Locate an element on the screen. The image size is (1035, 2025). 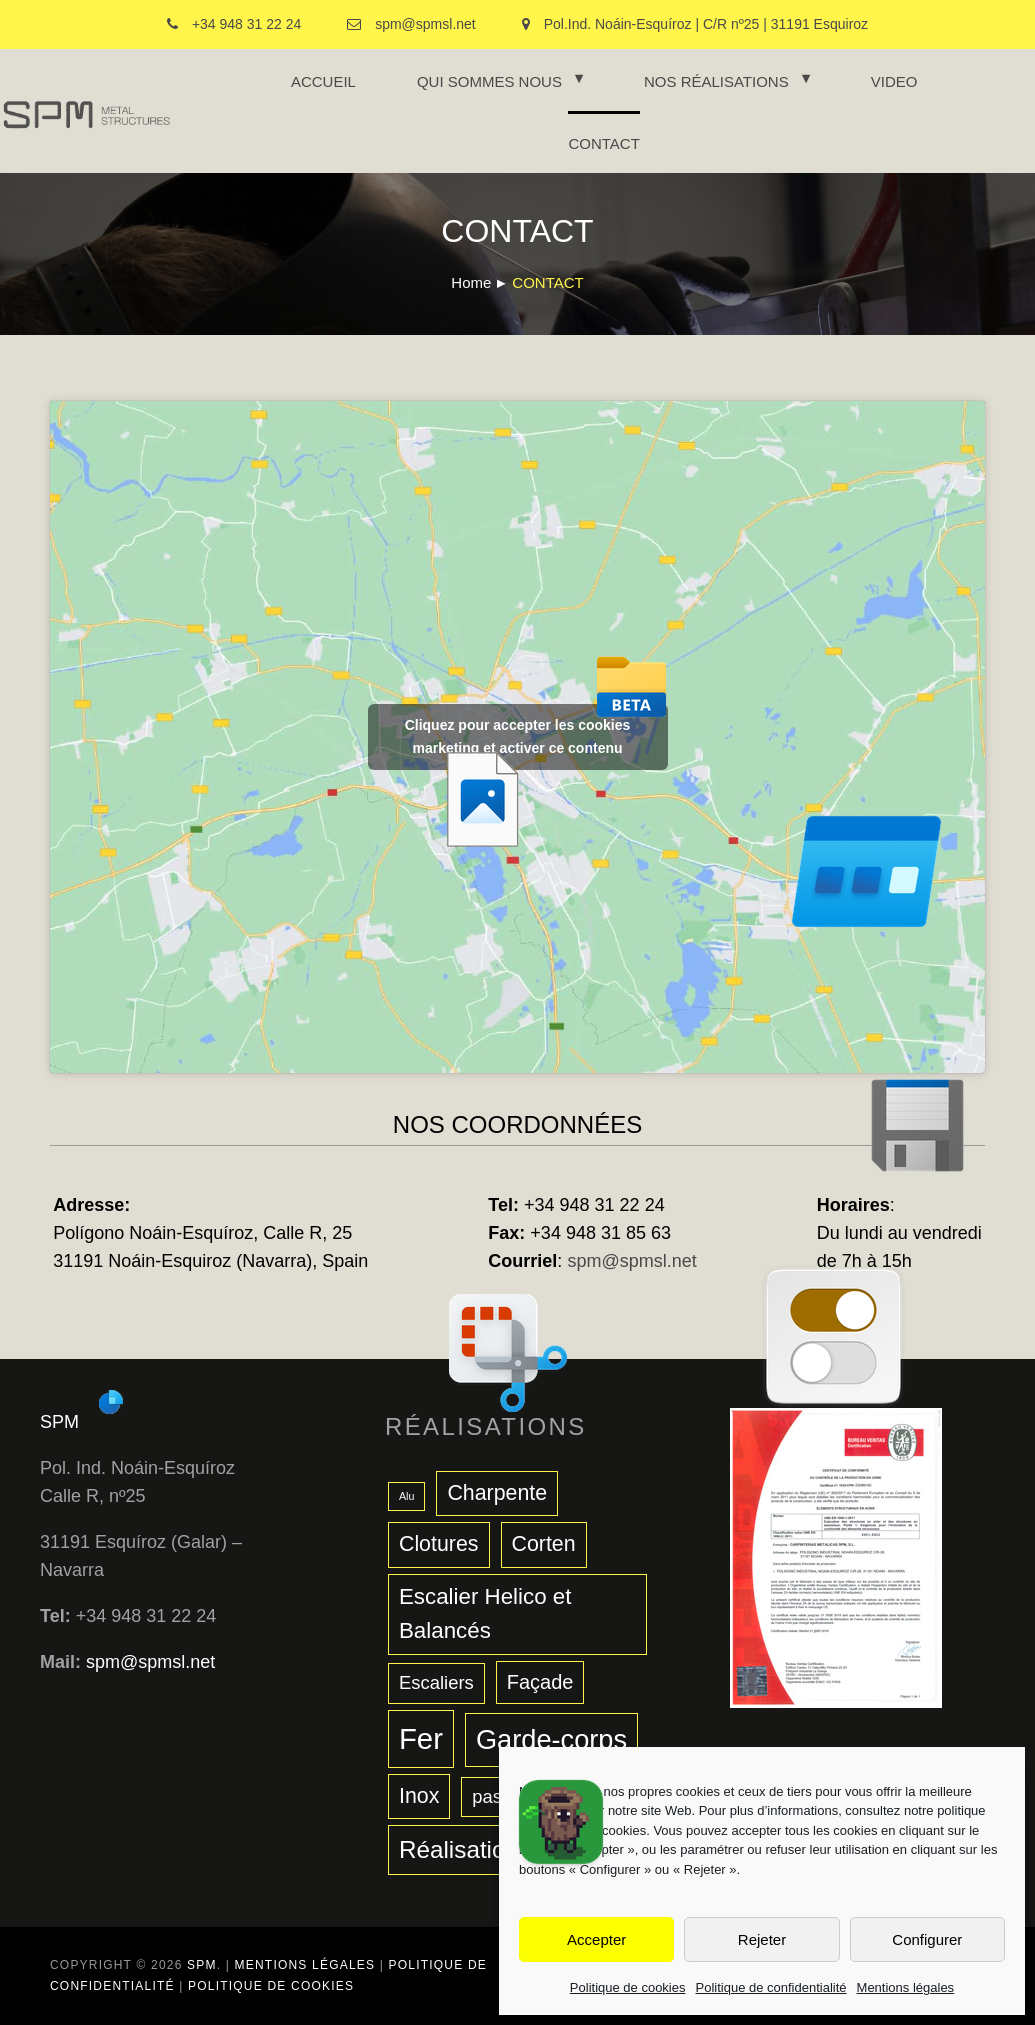
save the current file or document is located at coordinates (917, 1125).